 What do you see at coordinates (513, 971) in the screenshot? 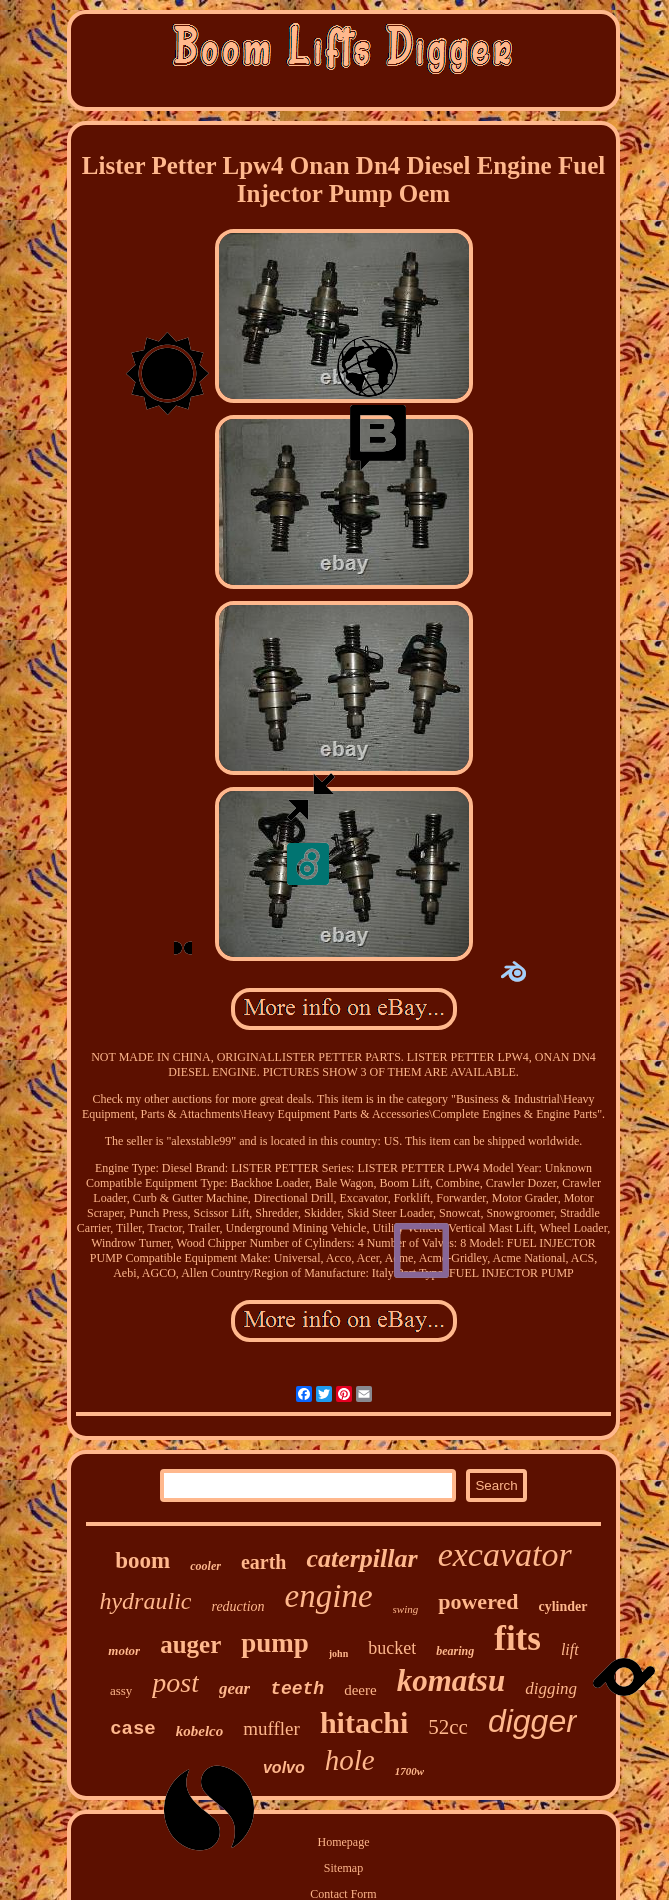
I see `open blender 3d modeling software` at bounding box center [513, 971].